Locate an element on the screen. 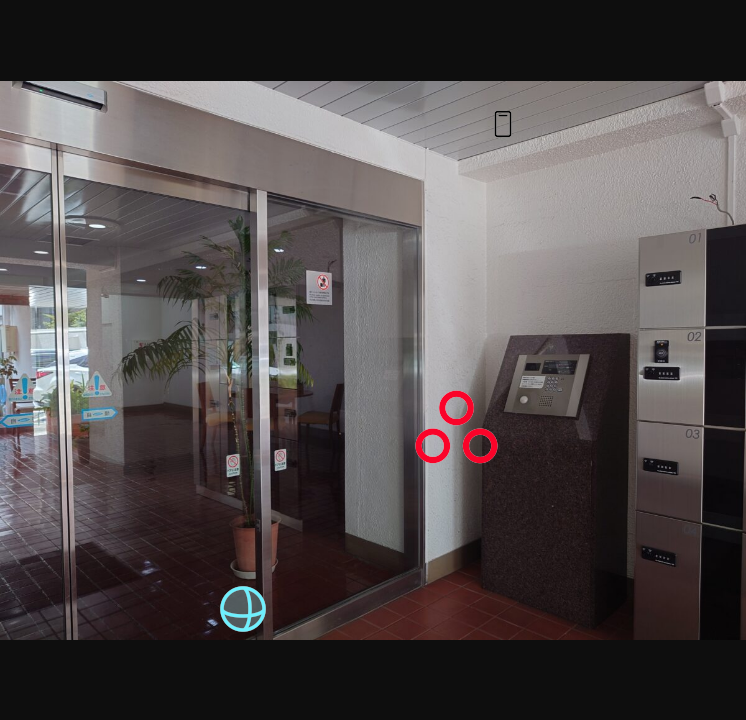 The height and width of the screenshot is (720, 746). access device speaker settings is located at coordinates (503, 124).